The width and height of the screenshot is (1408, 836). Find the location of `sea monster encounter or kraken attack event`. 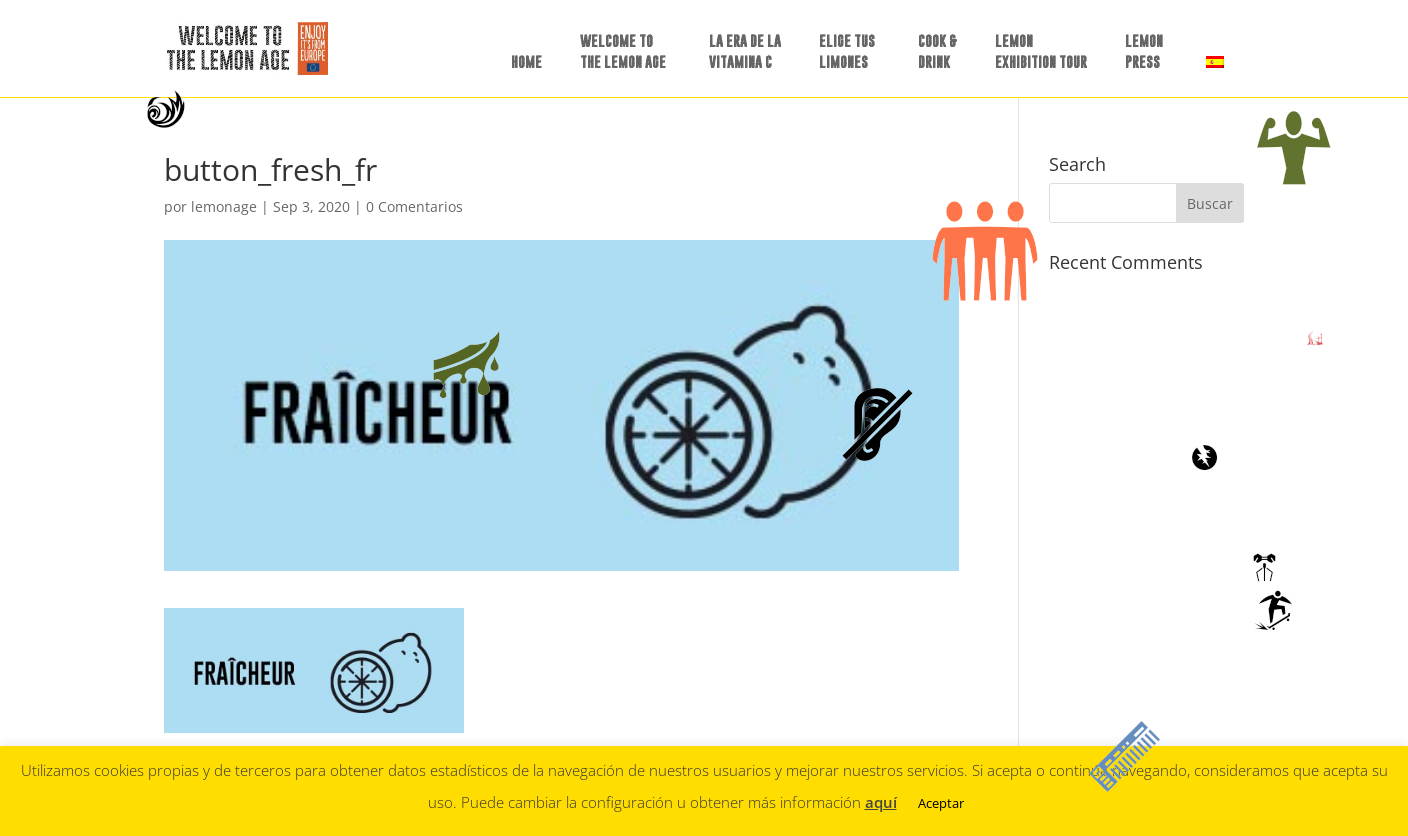

sea monster encounter or kraken attack event is located at coordinates (1315, 338).